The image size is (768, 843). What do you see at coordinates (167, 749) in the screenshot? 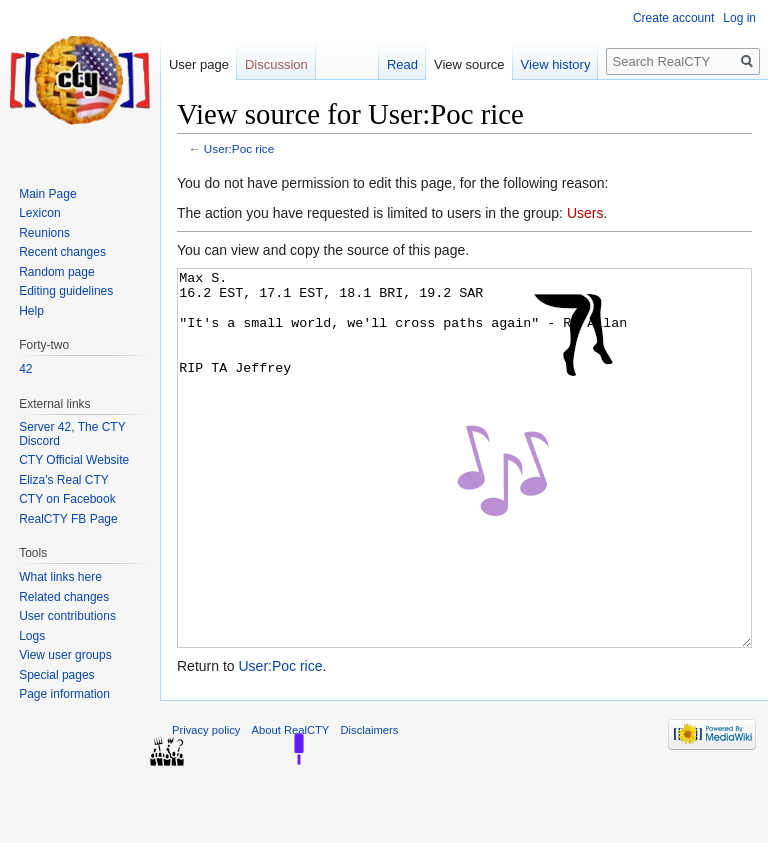
I see `indicates a rebellion or protest event in-game` at bounding box center [167, 749].